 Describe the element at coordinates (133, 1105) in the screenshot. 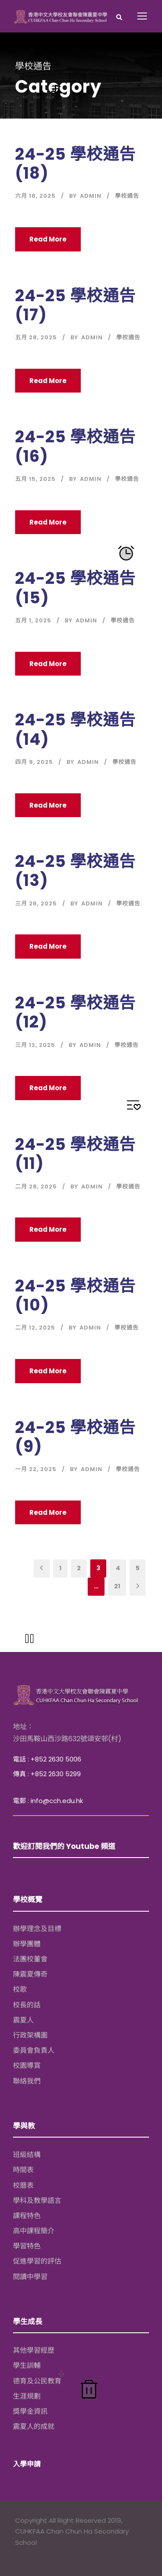

I see `view your favorites list` at that location.